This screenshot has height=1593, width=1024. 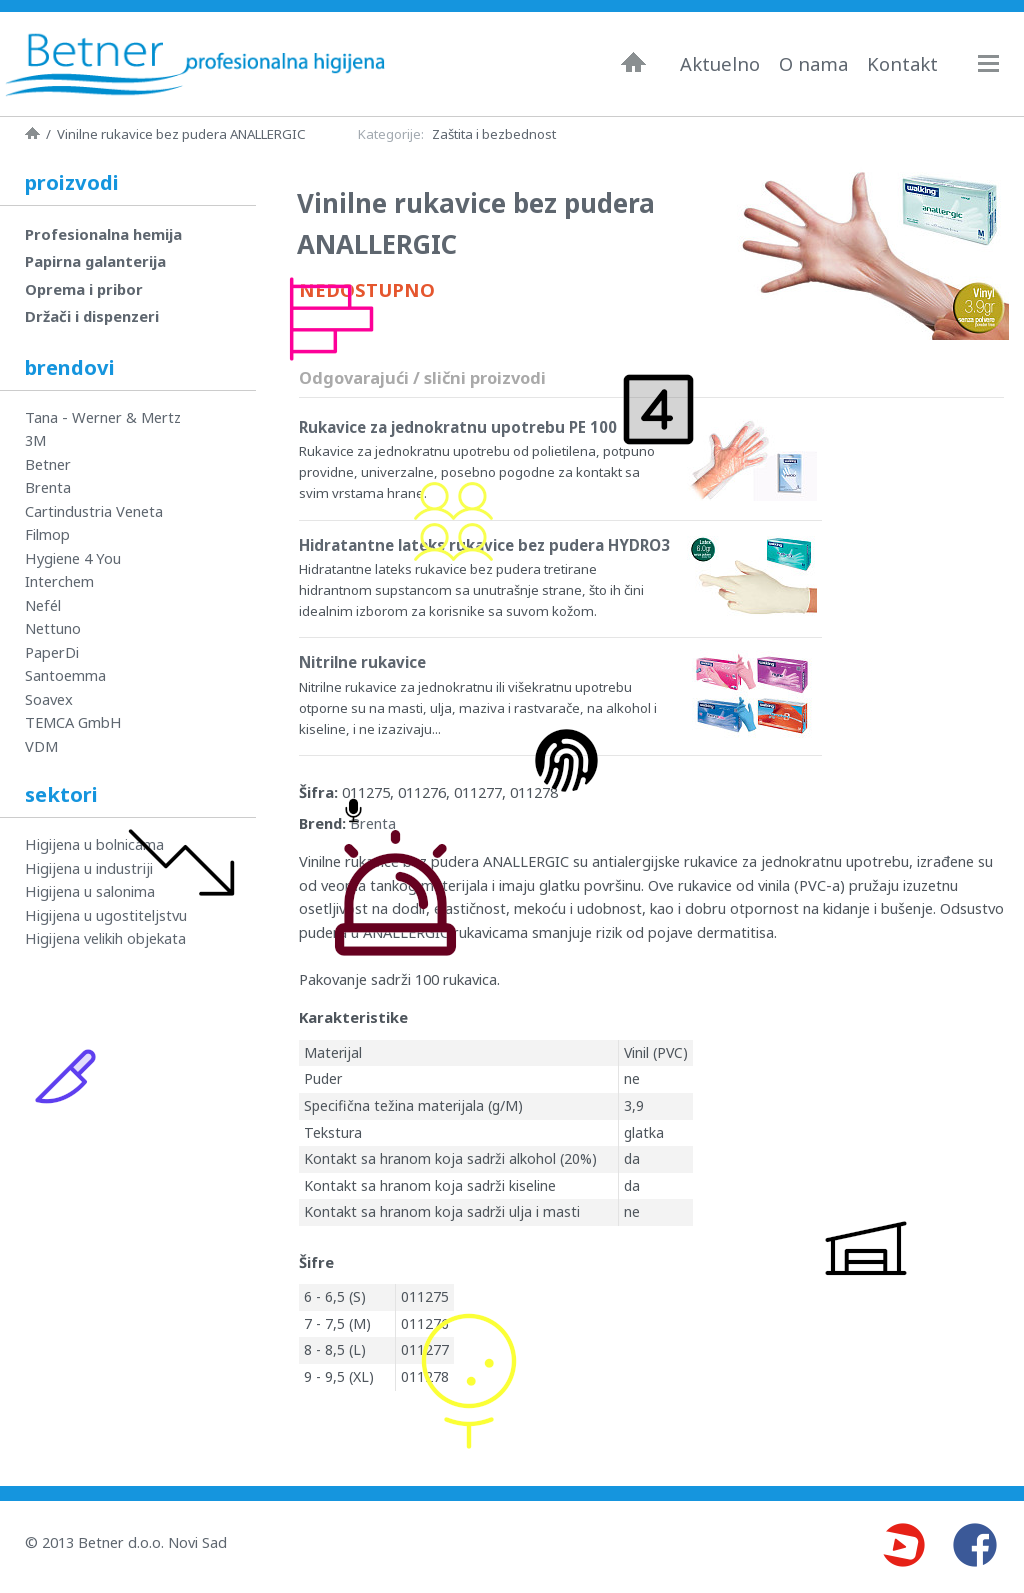 I want to click on select or input the number four, so click(x=658, y=409).